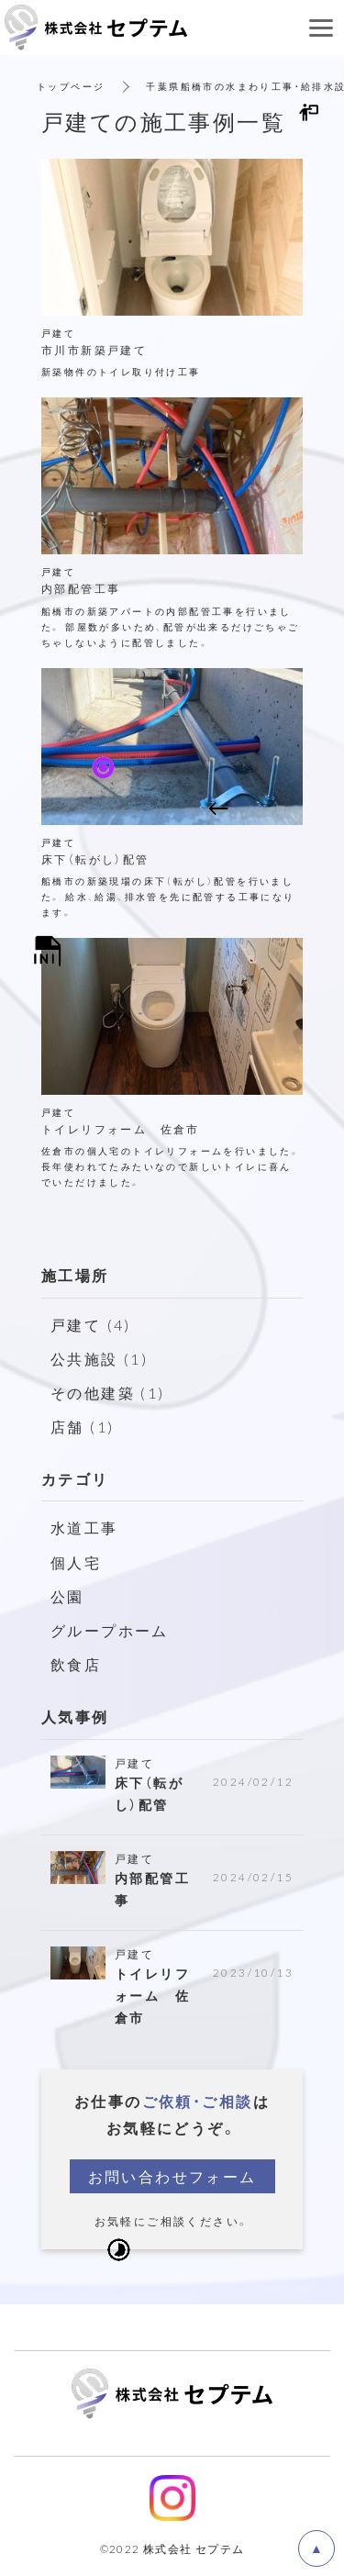 This screenshot has width=344, height=2576. Describe the element at coordinates (308, 112) in the screenshot. I see `access presentation or teaching mode` at that location.